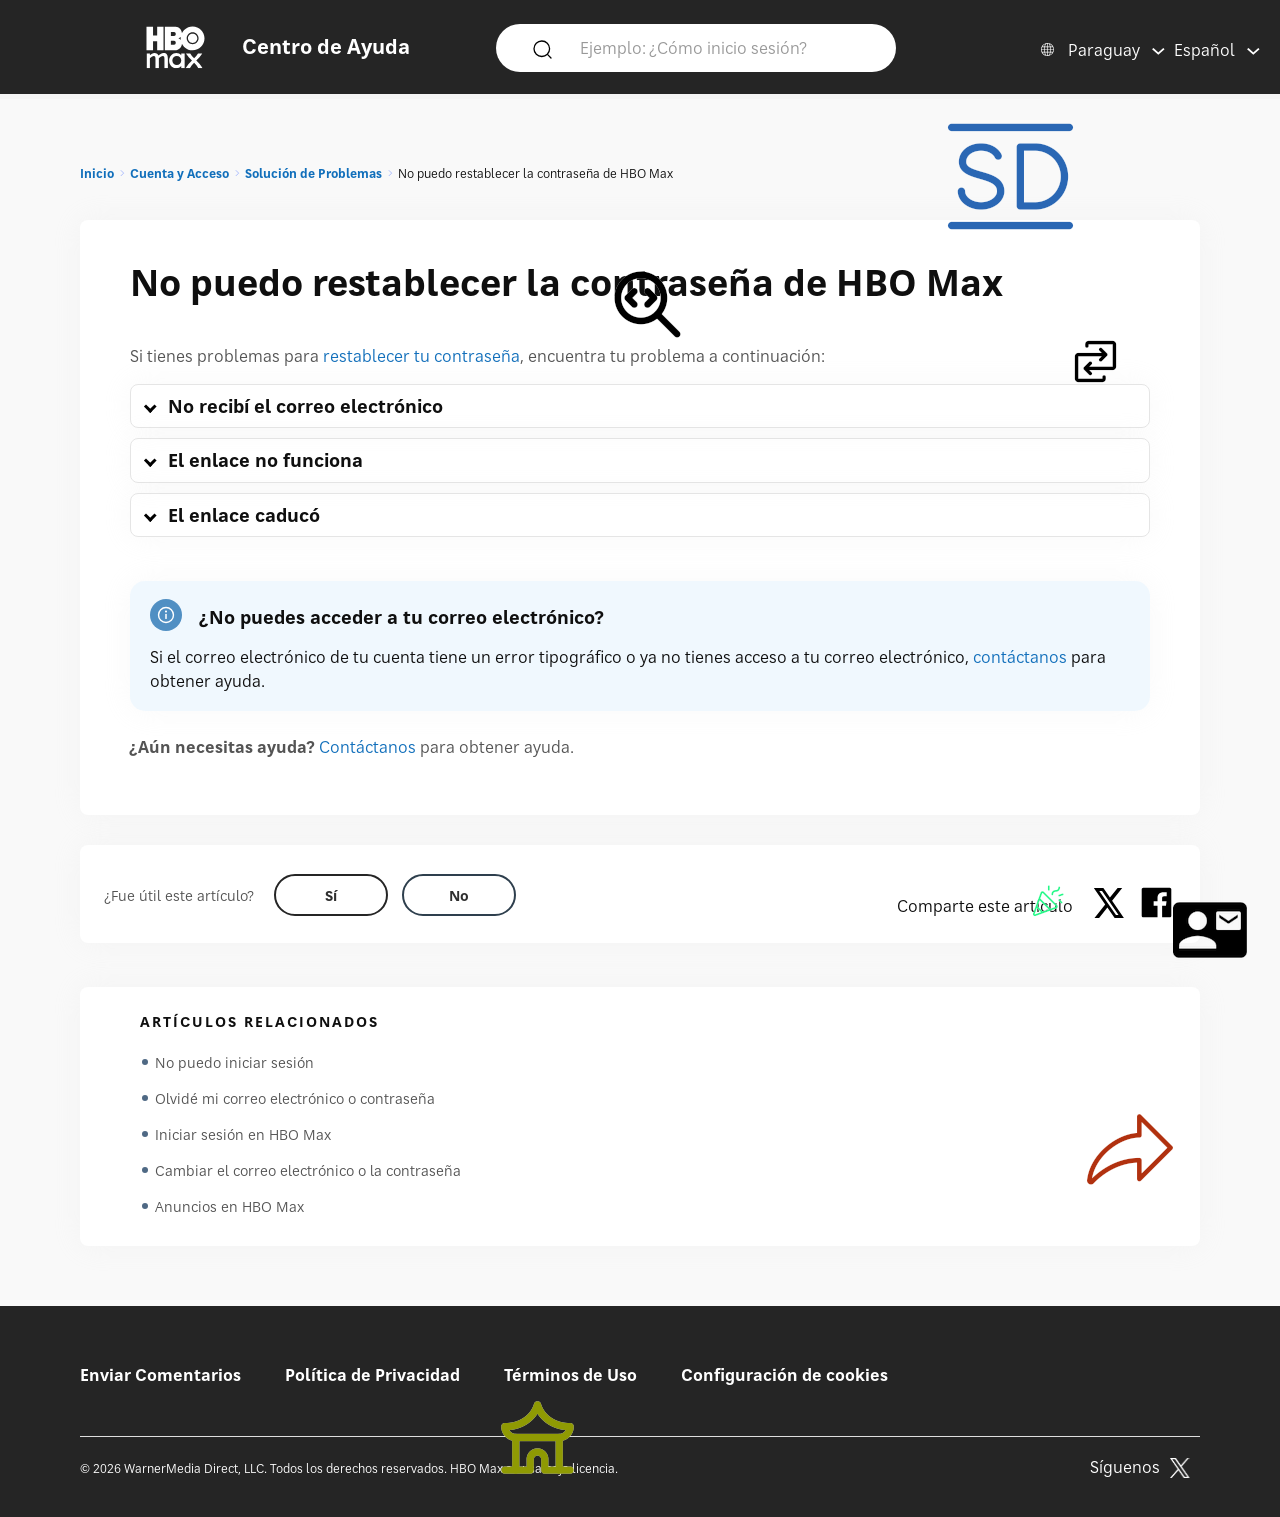  Describe the element at coordinates (1010, 176) in the screenshot. I see `switch to standard definition video quality` at that location.